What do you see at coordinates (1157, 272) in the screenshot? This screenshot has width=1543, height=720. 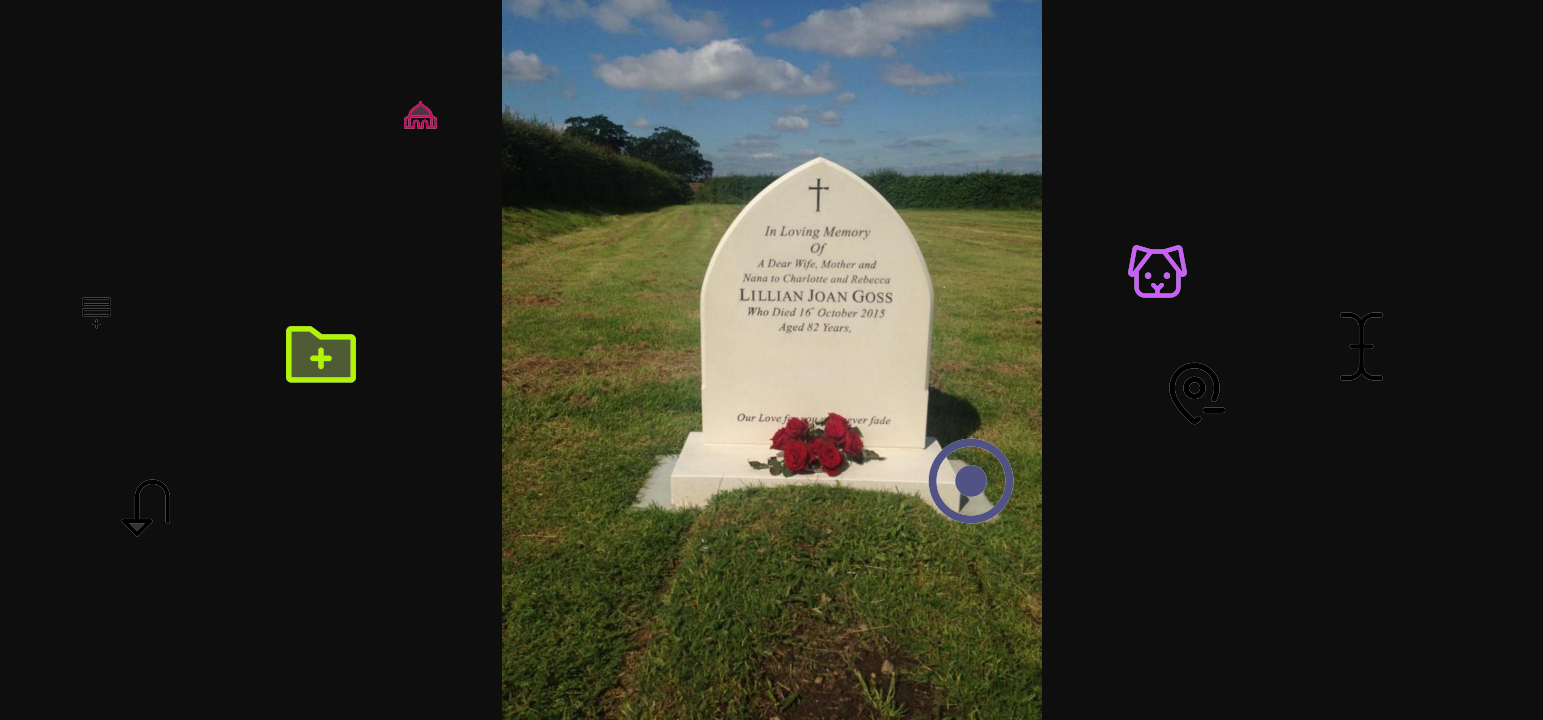 I see `access pet-related features or settings` at bounding box center [1157, 272].